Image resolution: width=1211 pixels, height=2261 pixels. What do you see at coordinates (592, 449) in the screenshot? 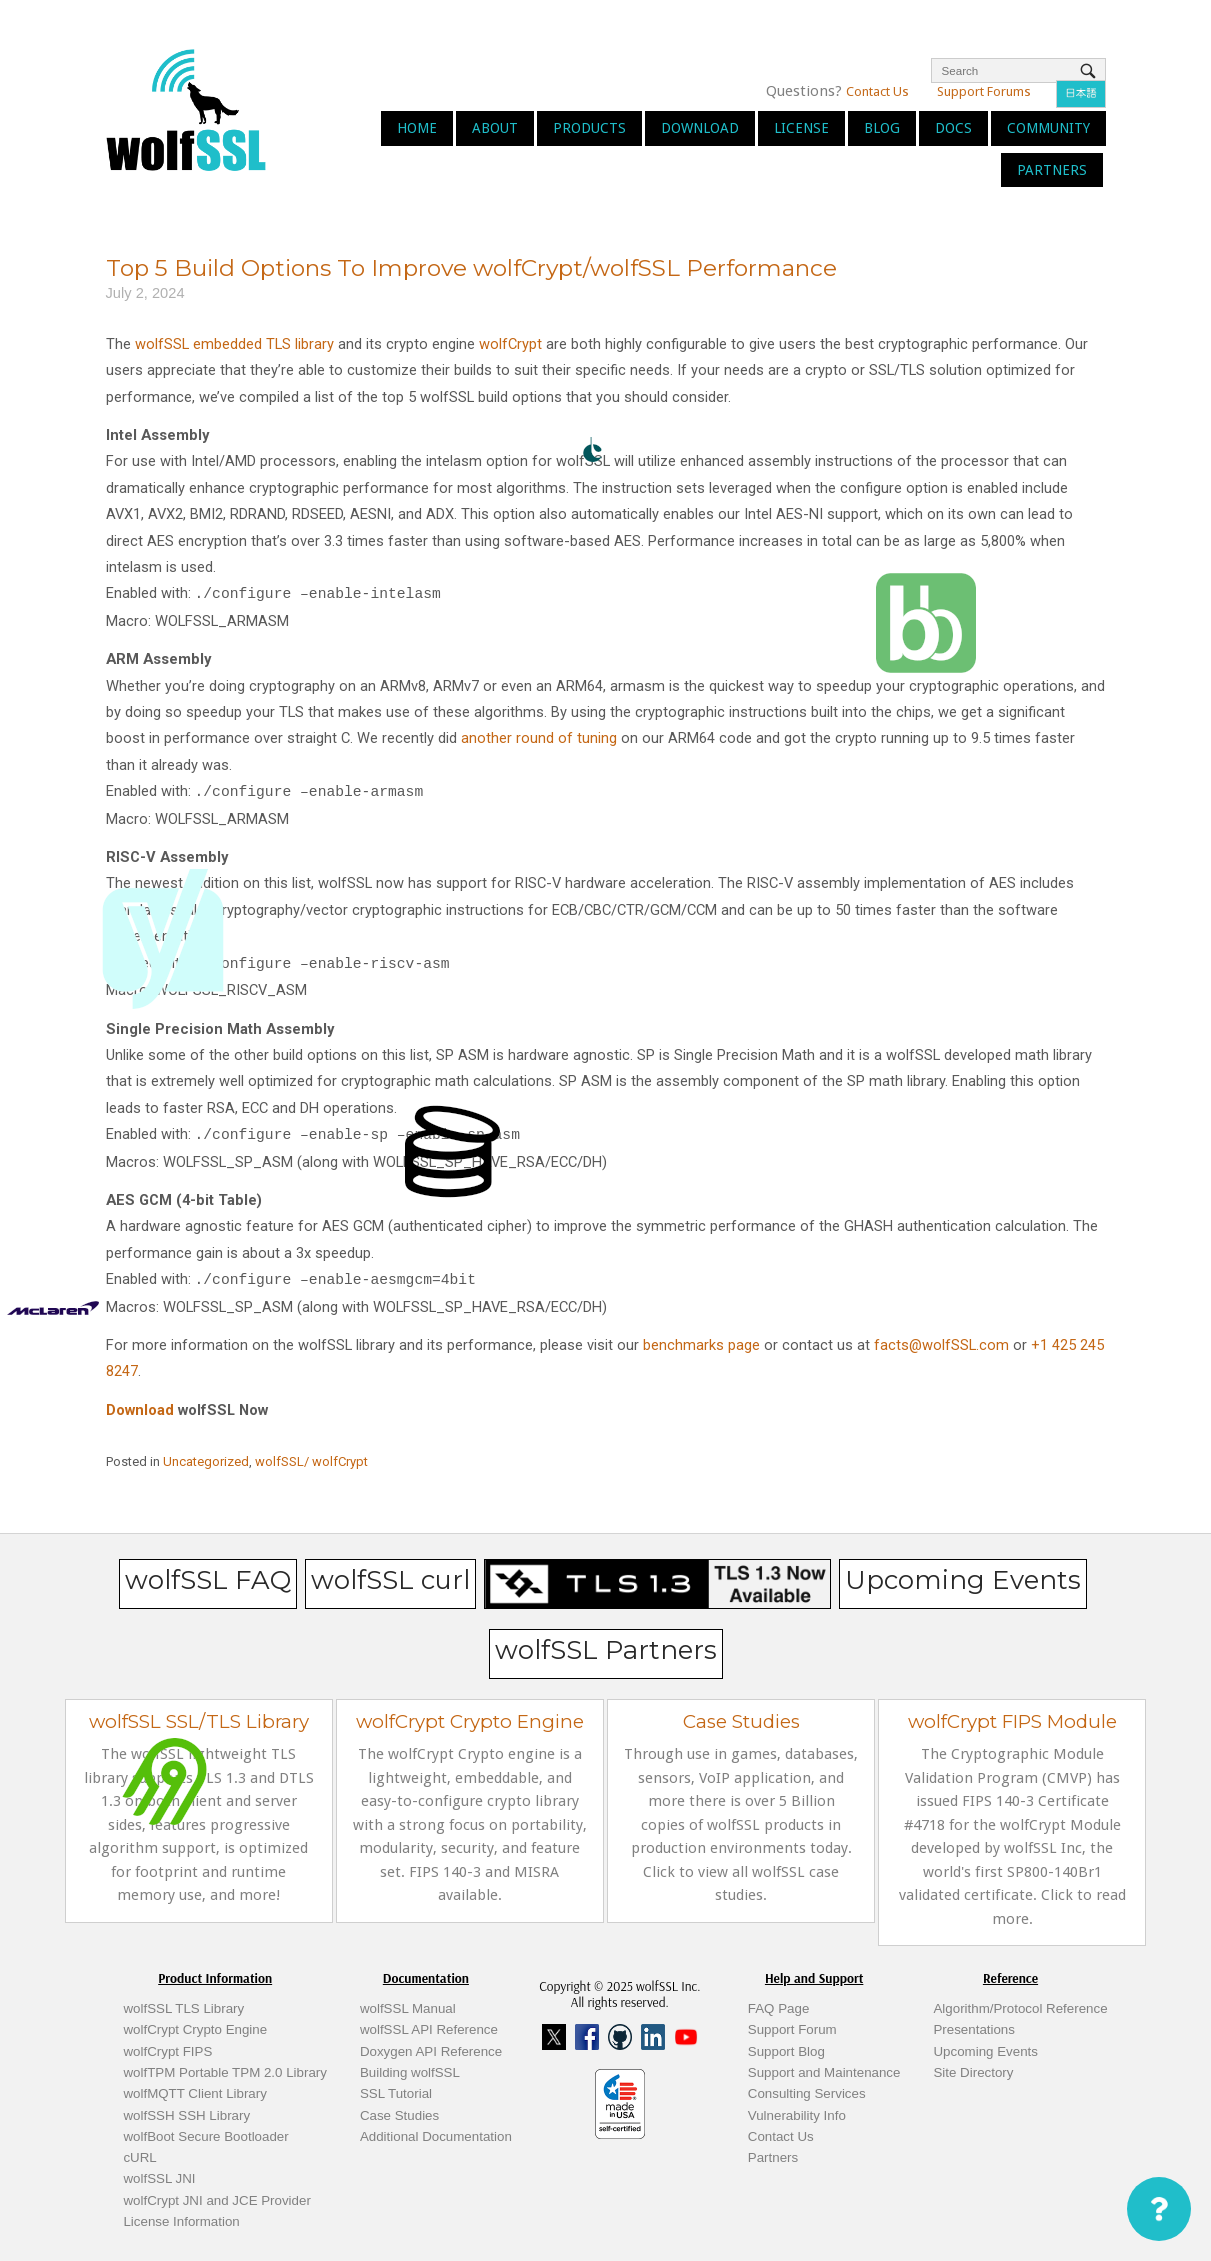
I see `link to CNES (French space agency) website` at bounding box center [592, 449].